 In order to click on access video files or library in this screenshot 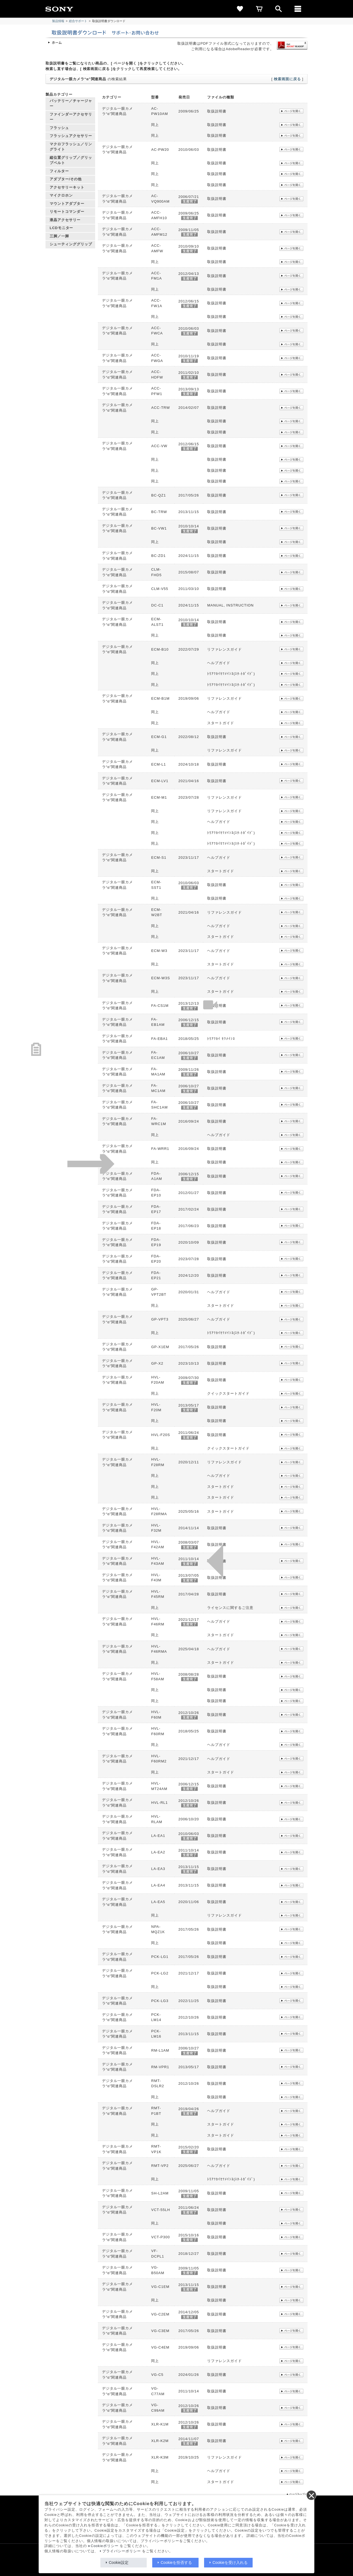, I will do `click(210, 1004)`.